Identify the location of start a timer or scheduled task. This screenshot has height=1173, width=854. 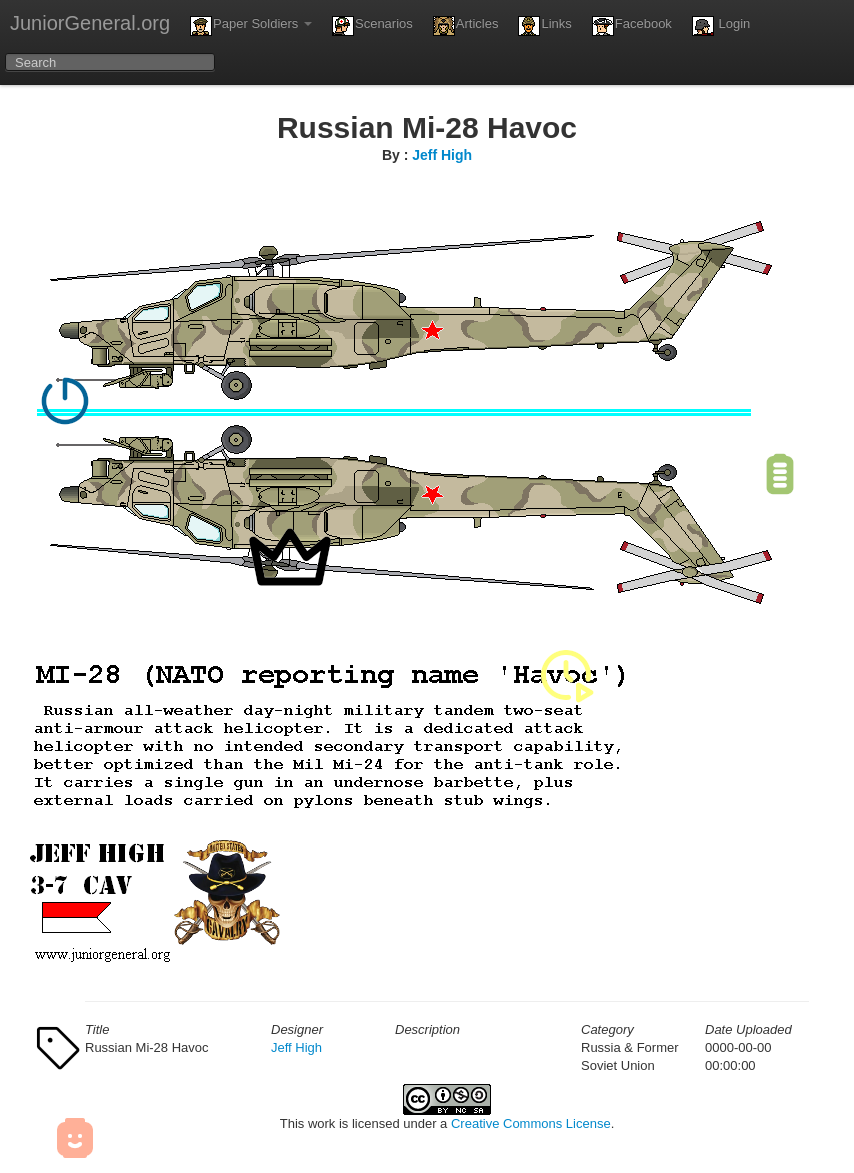
(566, 675).